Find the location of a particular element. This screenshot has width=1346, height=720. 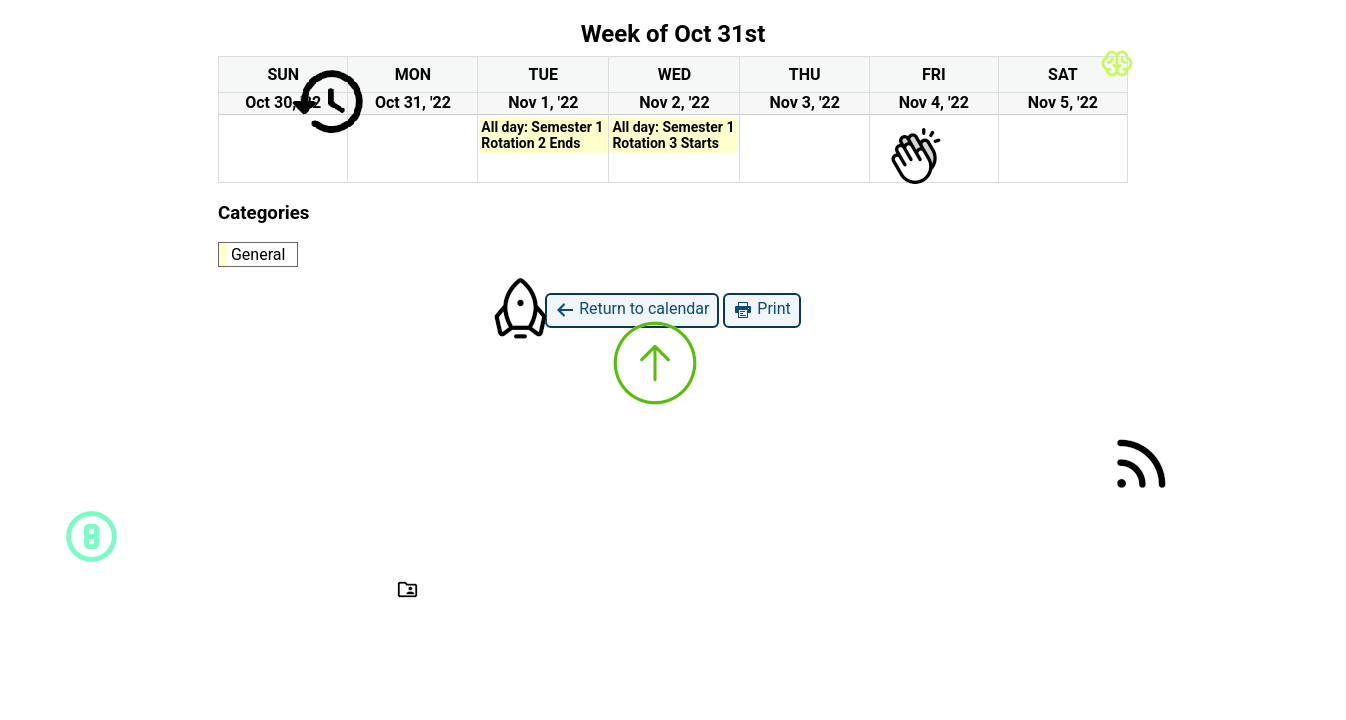

restore to a previous version or state is located at coordinates (328, 101).